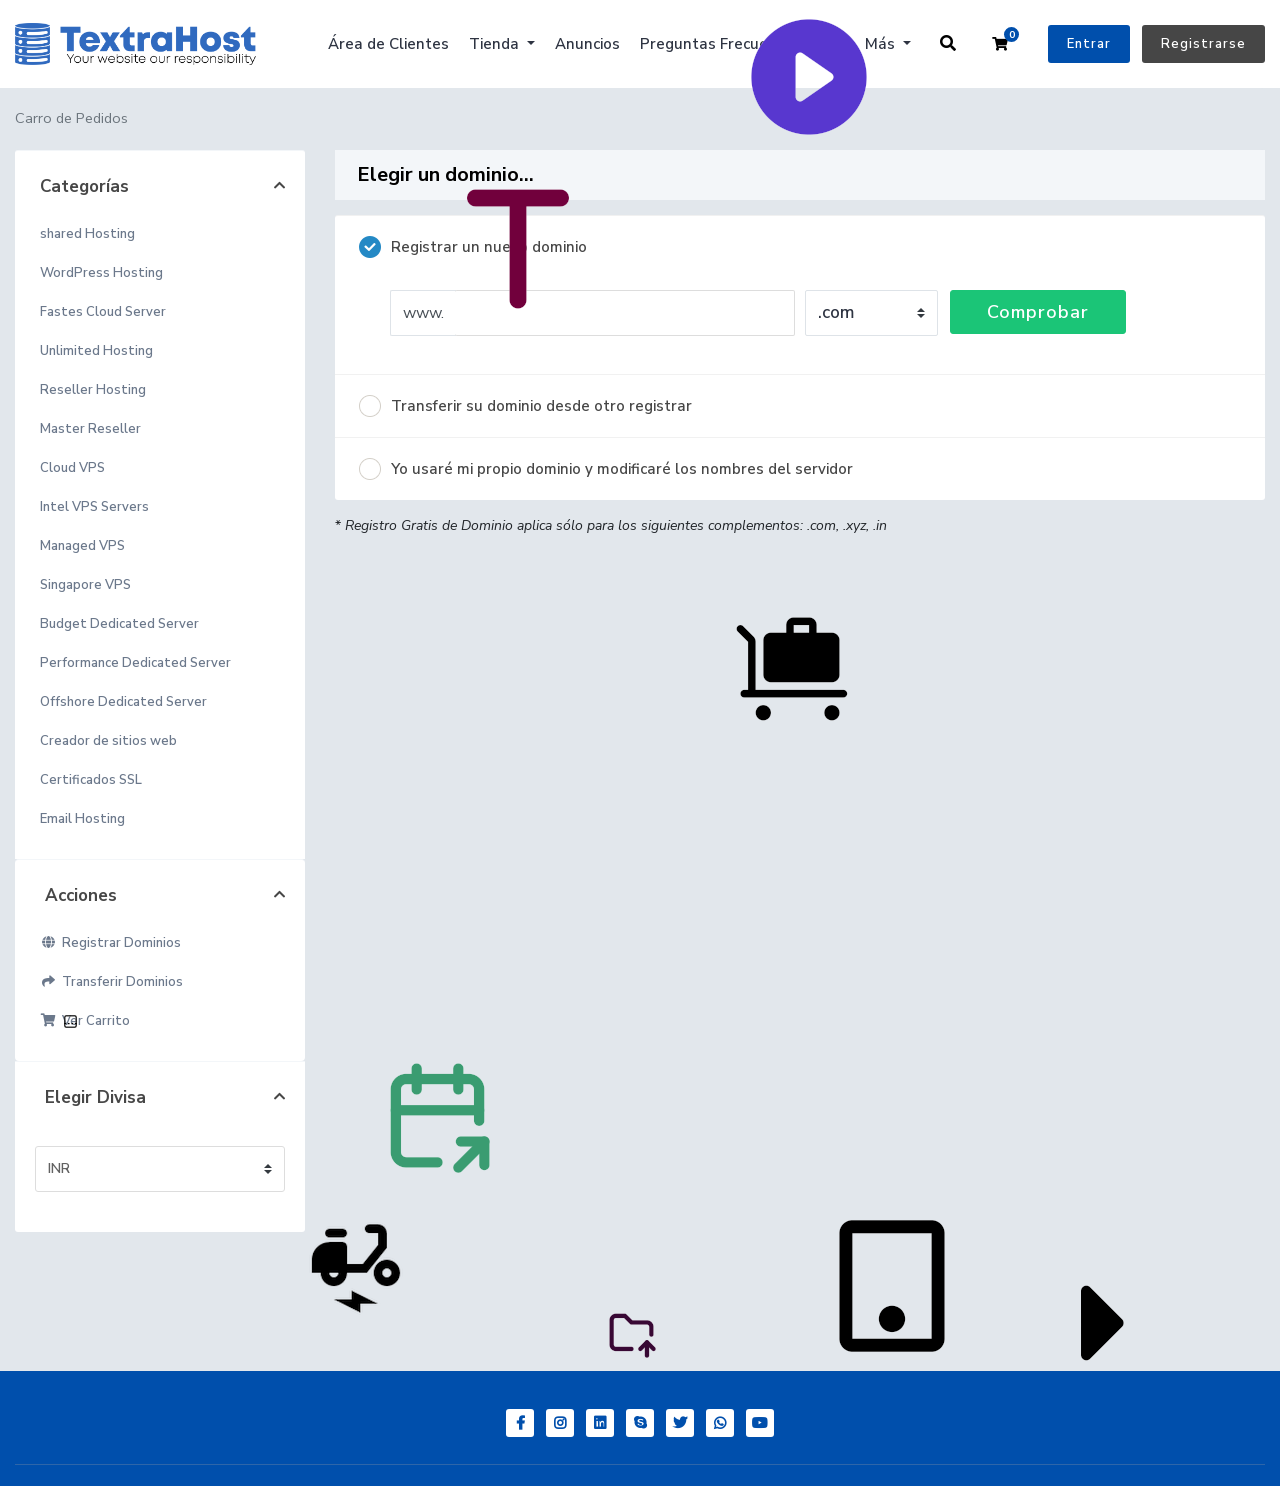  Describe the element at coordinates (70, 1021) in the screenshot. I see `toggle bottom navigation bar off` at that location.